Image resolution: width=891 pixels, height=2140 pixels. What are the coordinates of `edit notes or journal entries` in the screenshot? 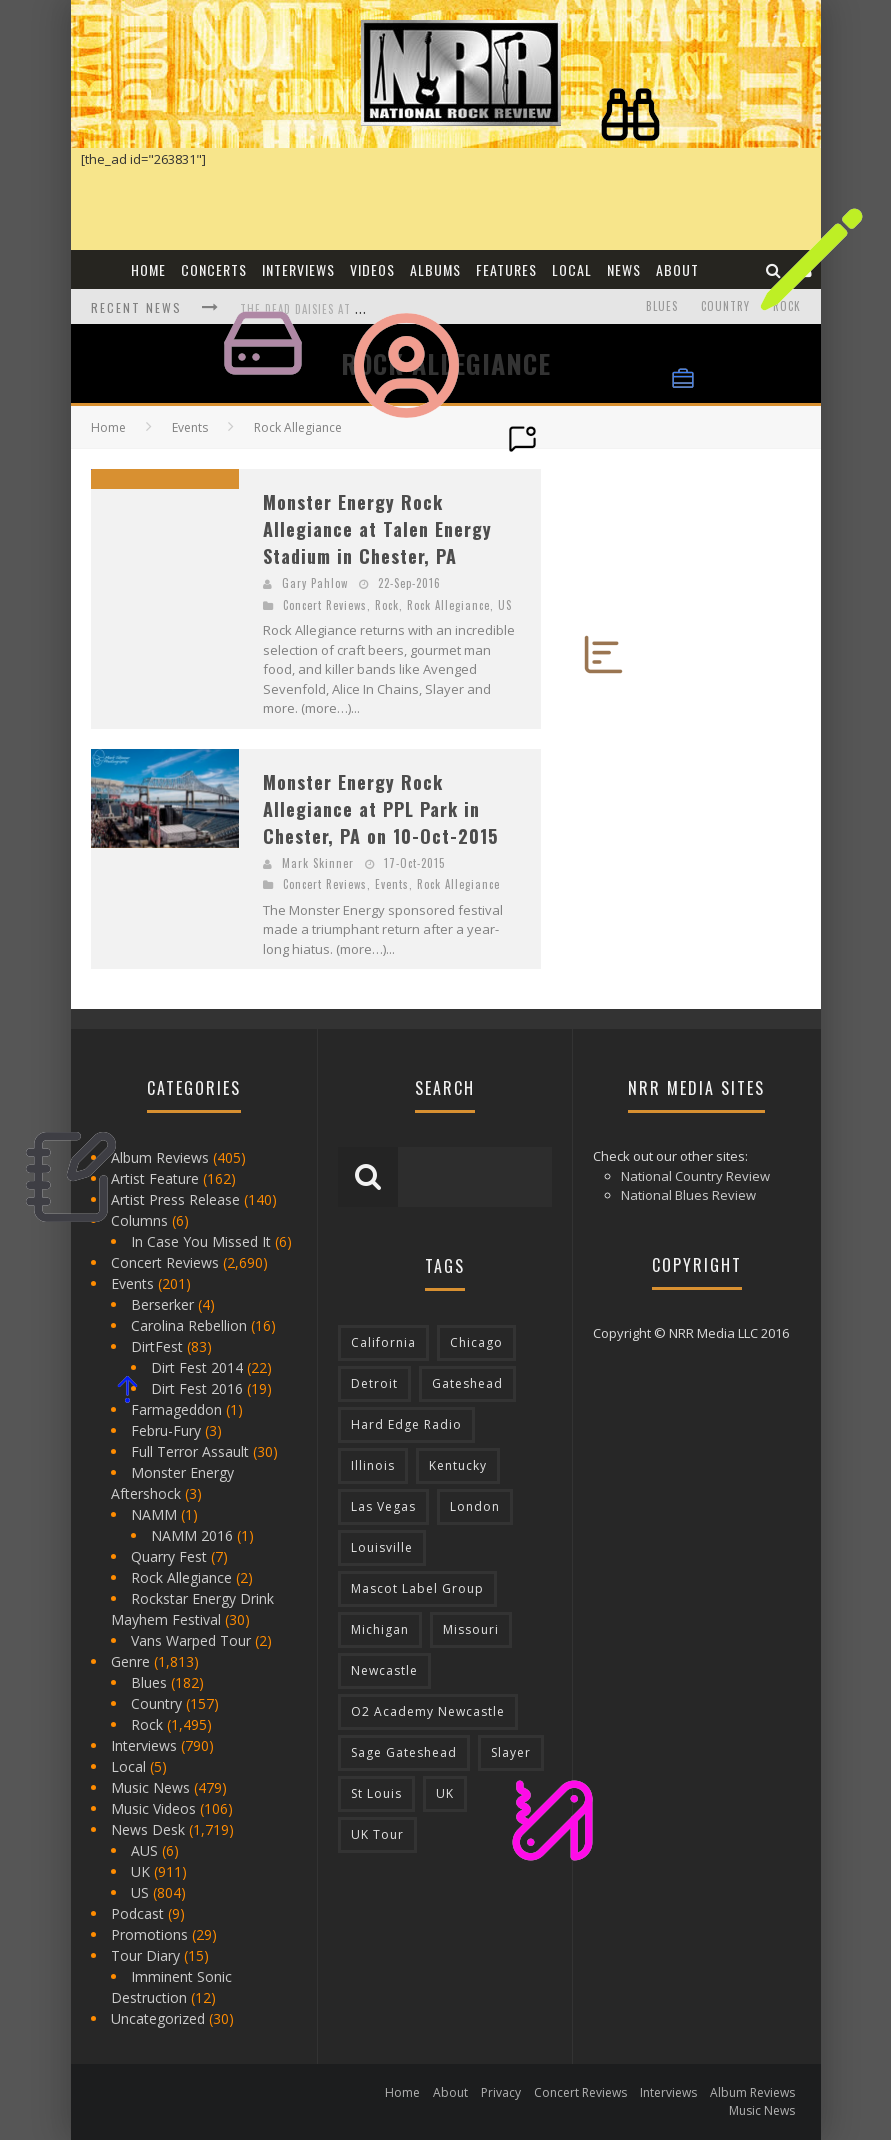 It's located at (71, 1177).